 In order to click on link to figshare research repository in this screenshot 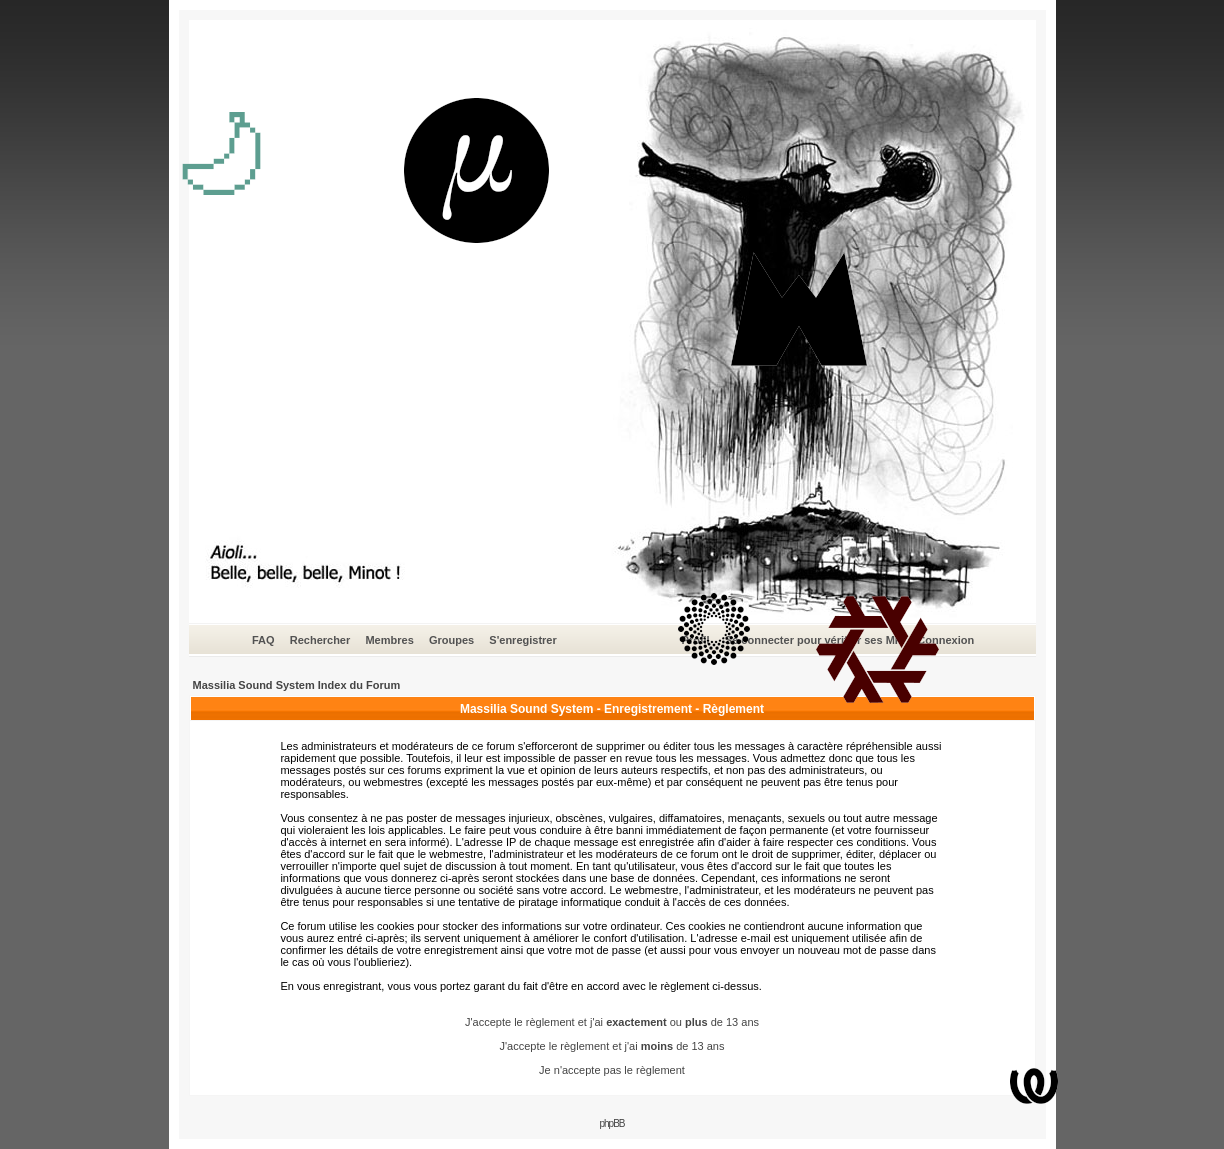, I will do `click(714, 629)`.